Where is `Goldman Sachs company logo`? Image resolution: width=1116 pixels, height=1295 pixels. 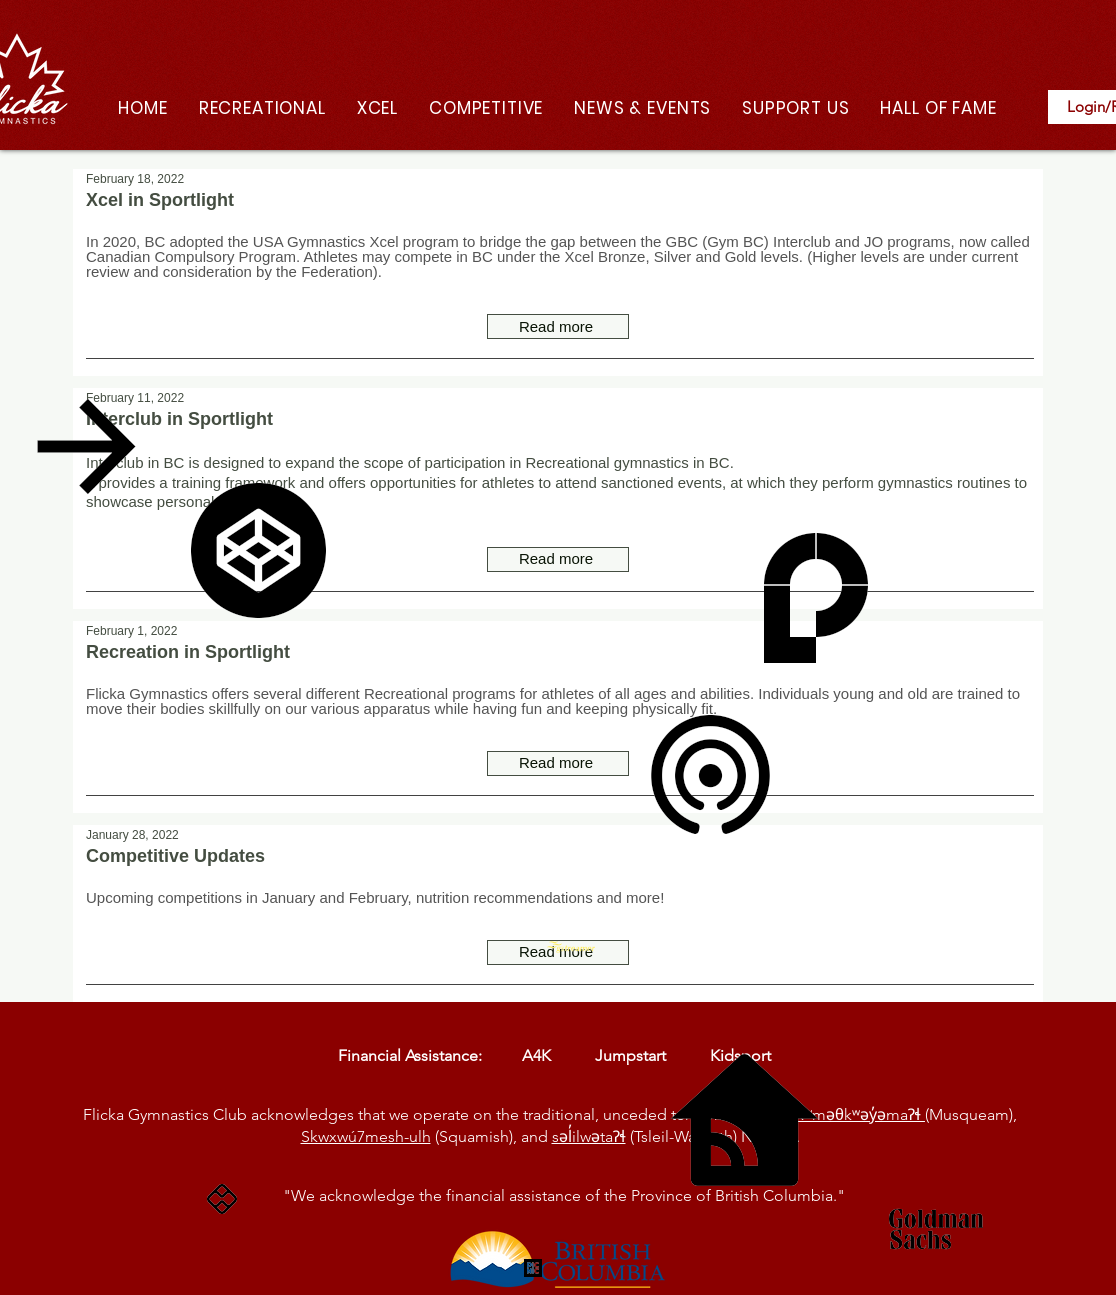 Goldman Sachs company logo is located at coordinates (936, 1229).